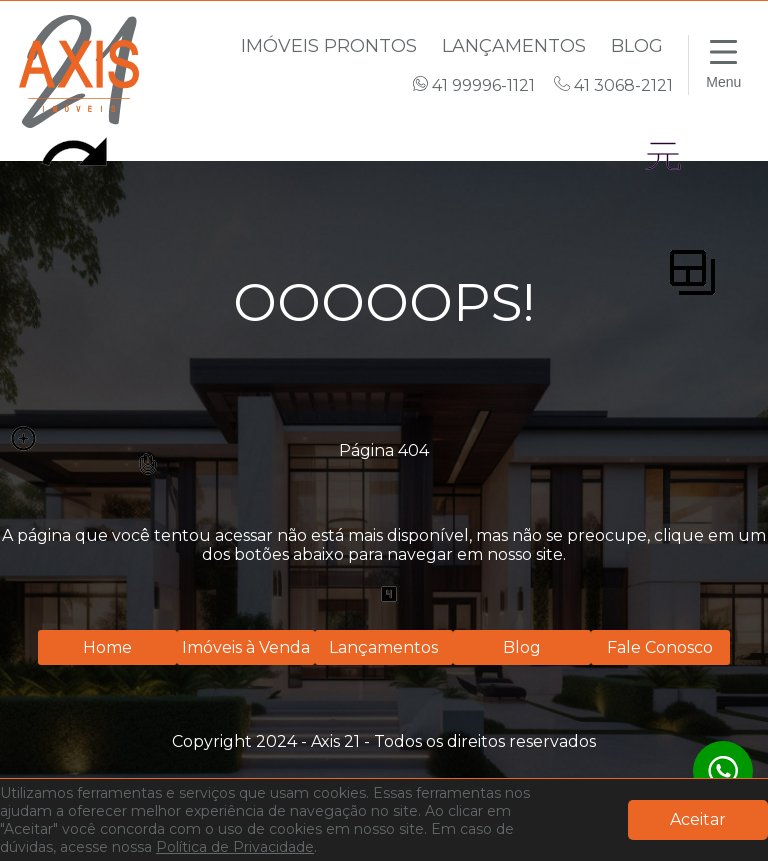 The width and height of the screenshot is (768, 861). Describe the element at coordinates (75, 153) in the screenshot. I see `redo the last undone action` at that location.